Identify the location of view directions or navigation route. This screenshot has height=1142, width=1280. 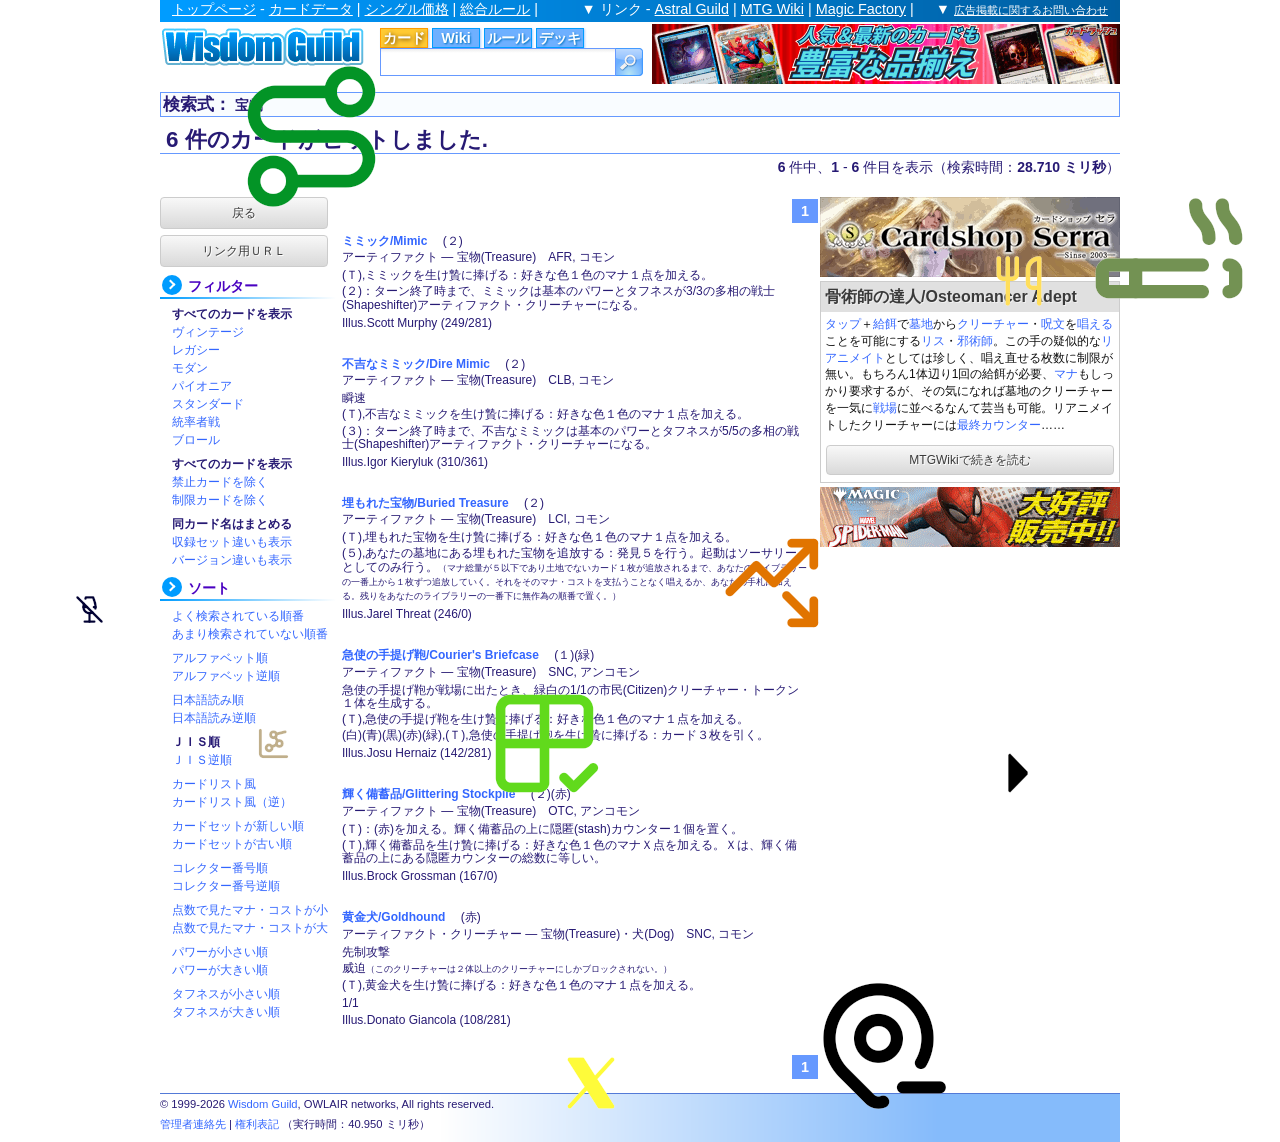
(311, 136).